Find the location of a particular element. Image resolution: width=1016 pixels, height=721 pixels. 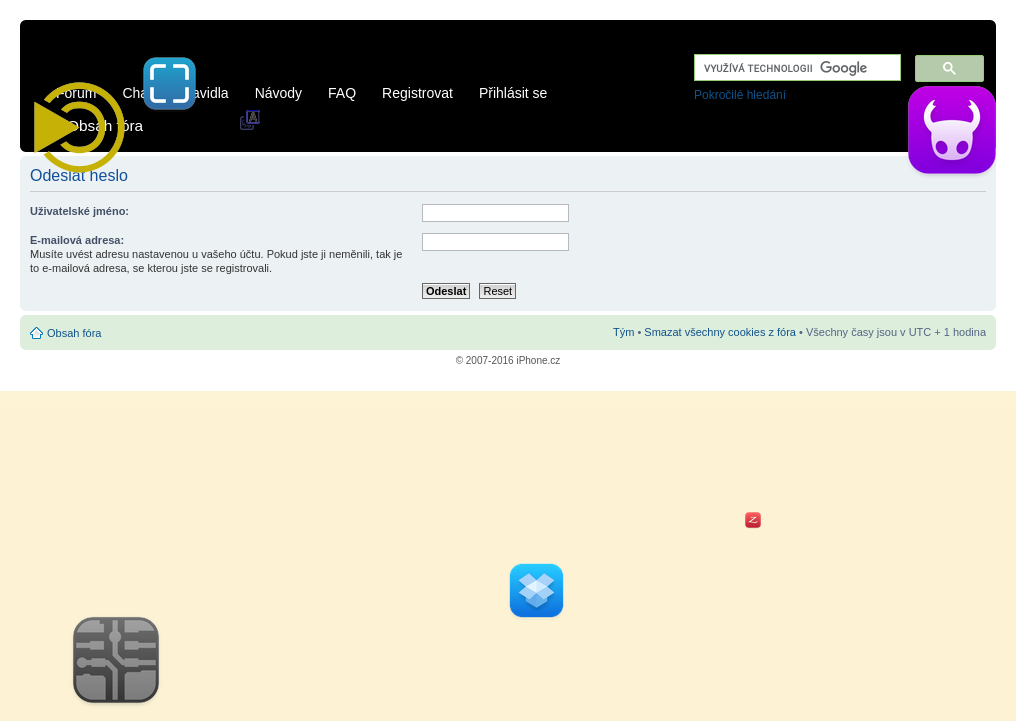

open zeal offline documentation browser is located at coordinates (753, 520).